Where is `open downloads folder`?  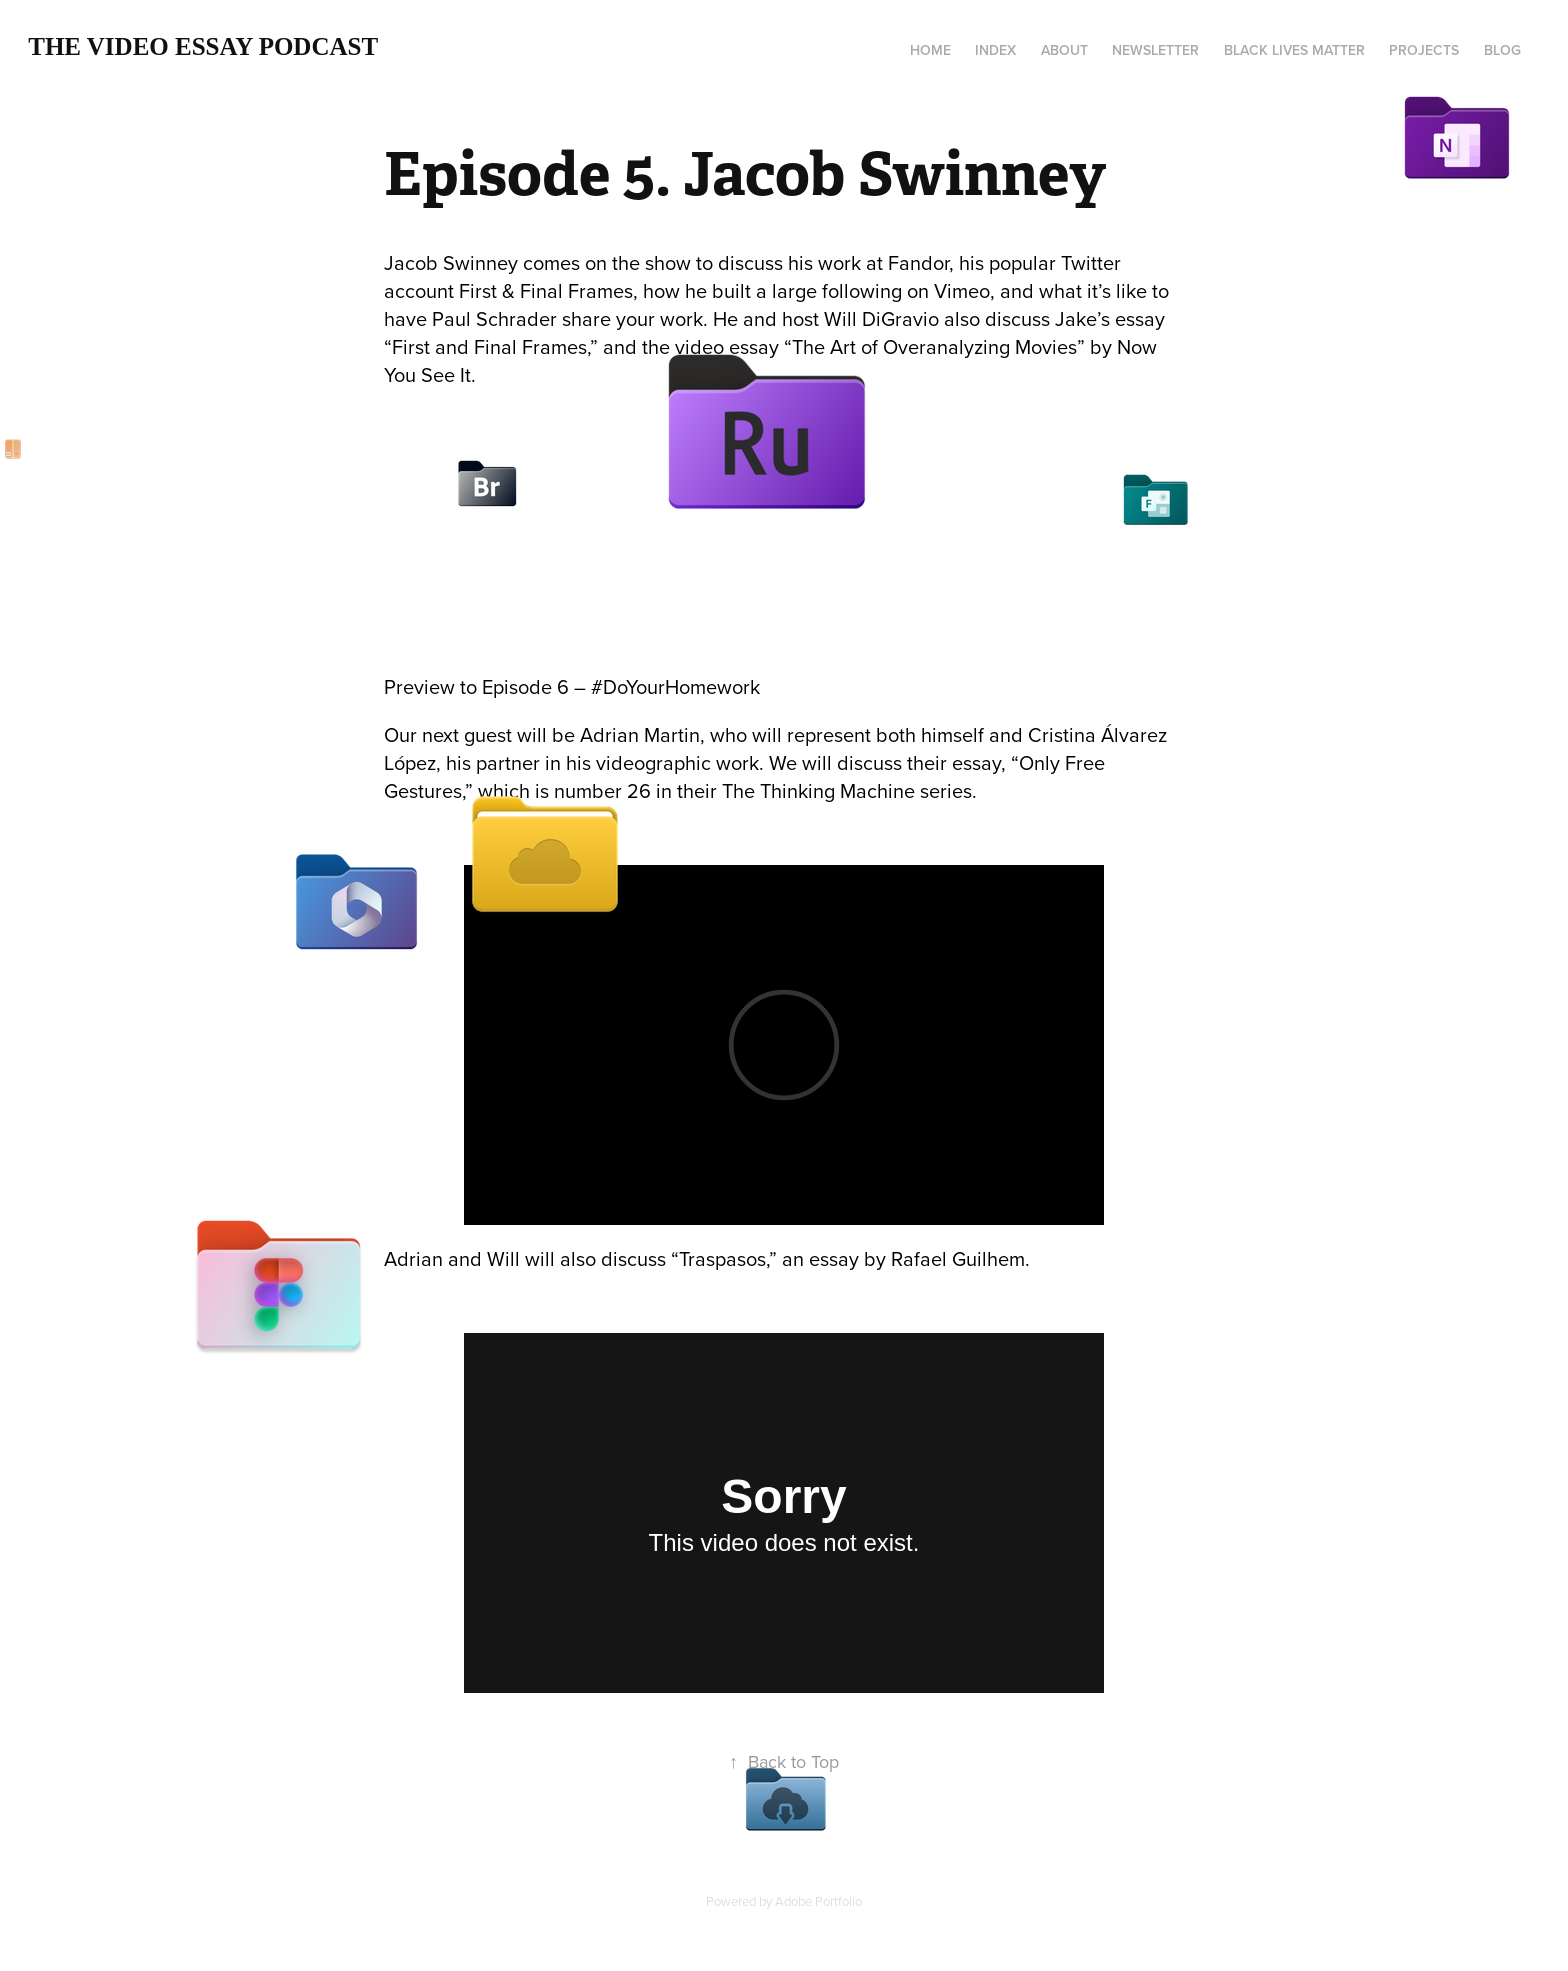 open downloads folder is located at coordinates (785, 1801).